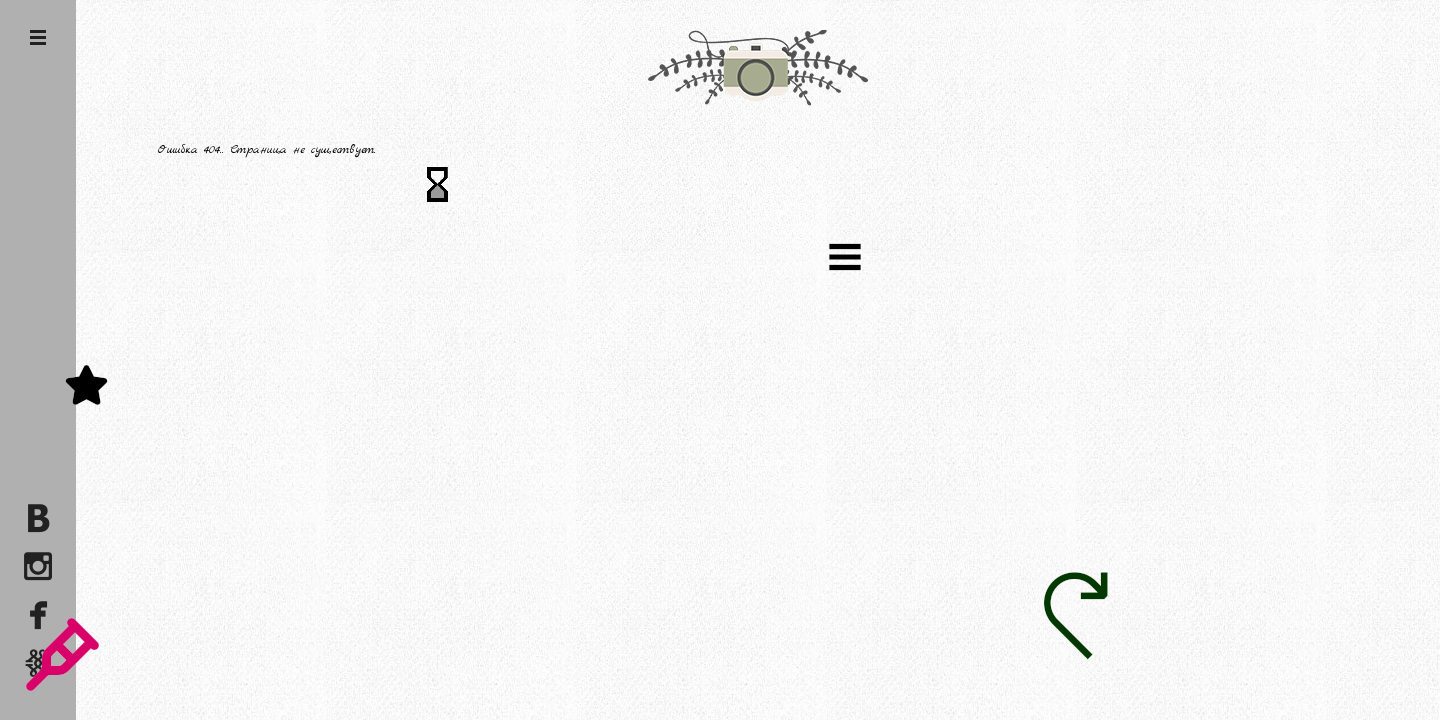 This screenshot has width=1440, height=720. What do you see at coordinates (437, 184) in the screenshot?
I see `indicates time is running out or nearing completion` at bounding box center [437, 184].